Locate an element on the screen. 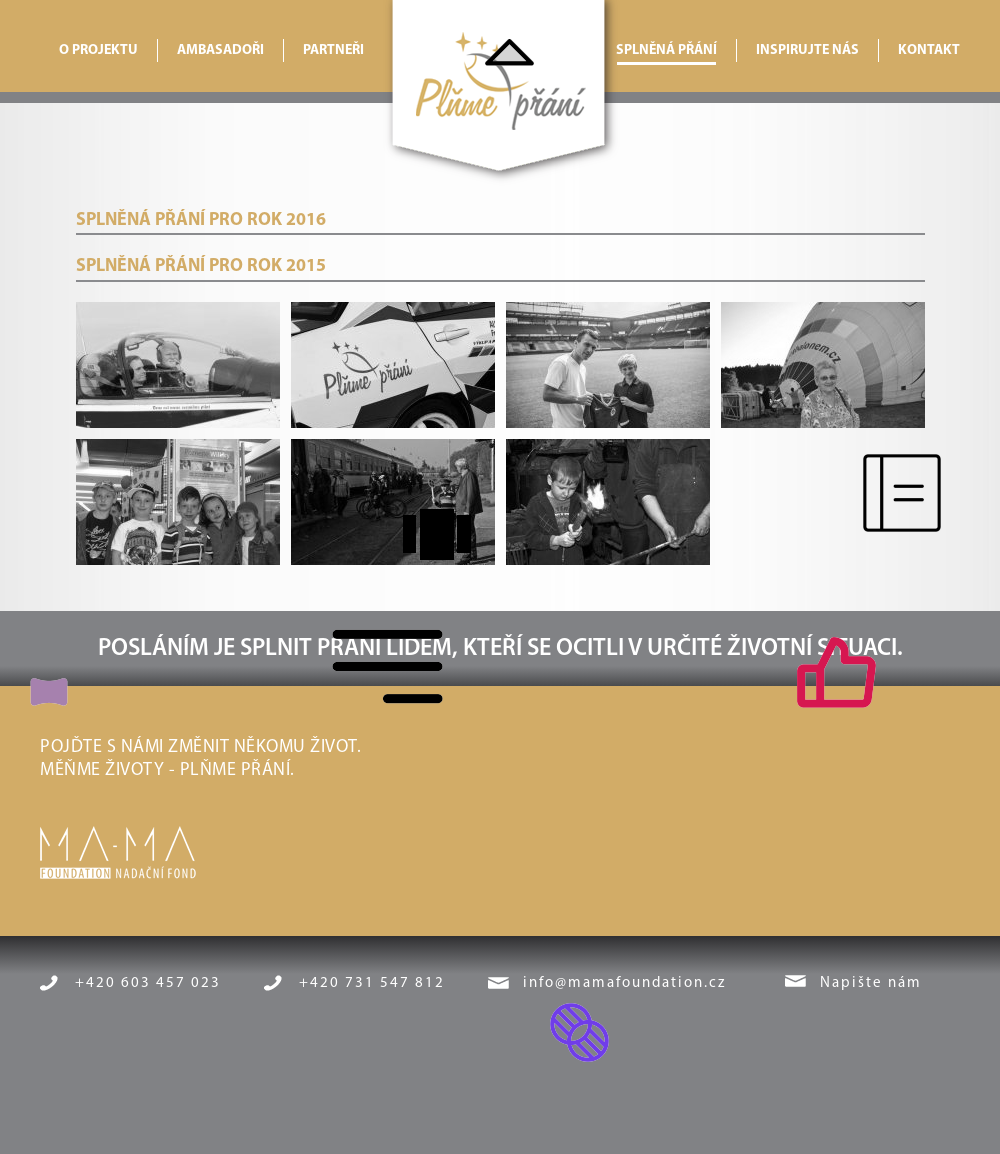 The image size is (1000, 1154). collapse an expanded section is located at coordinates (509, 54).